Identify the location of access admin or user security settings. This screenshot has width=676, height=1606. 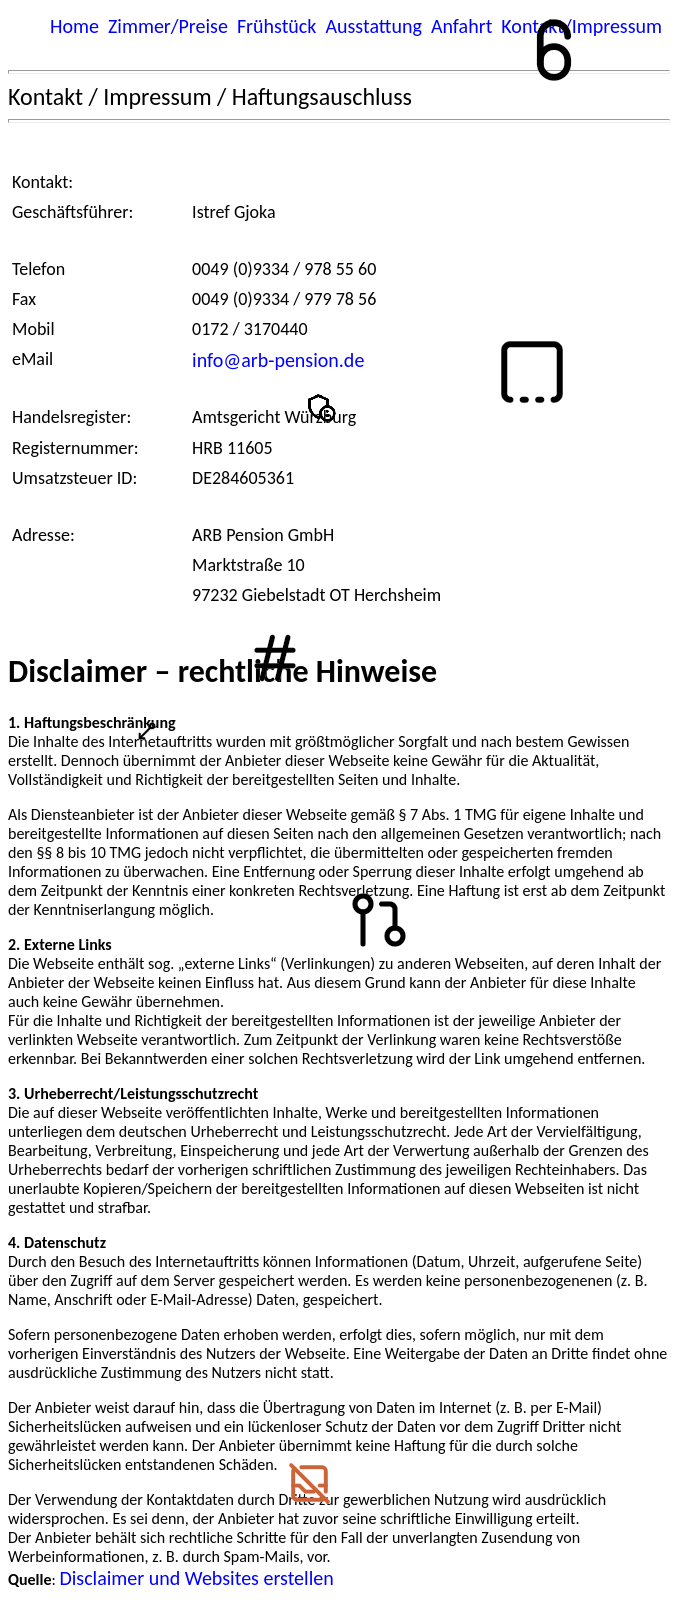
(320, 406).